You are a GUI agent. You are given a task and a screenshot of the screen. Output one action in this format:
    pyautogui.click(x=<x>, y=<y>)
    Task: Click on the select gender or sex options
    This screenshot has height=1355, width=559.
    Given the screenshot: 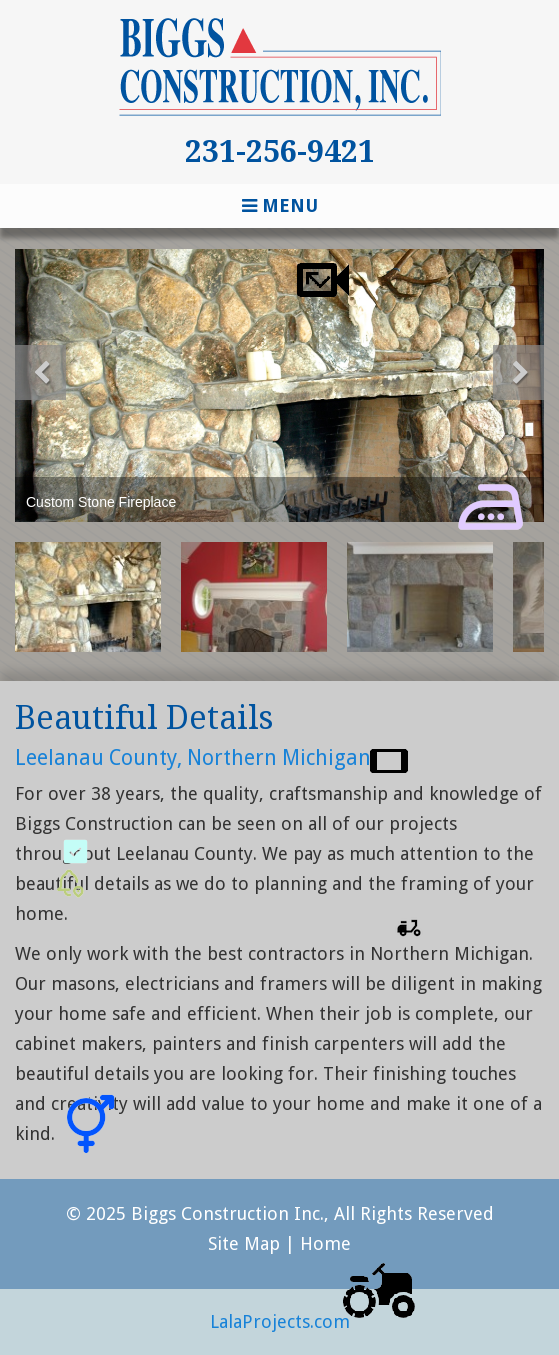 What is the action you would take?
    pyautogui.click(x=91, y=1124)
    